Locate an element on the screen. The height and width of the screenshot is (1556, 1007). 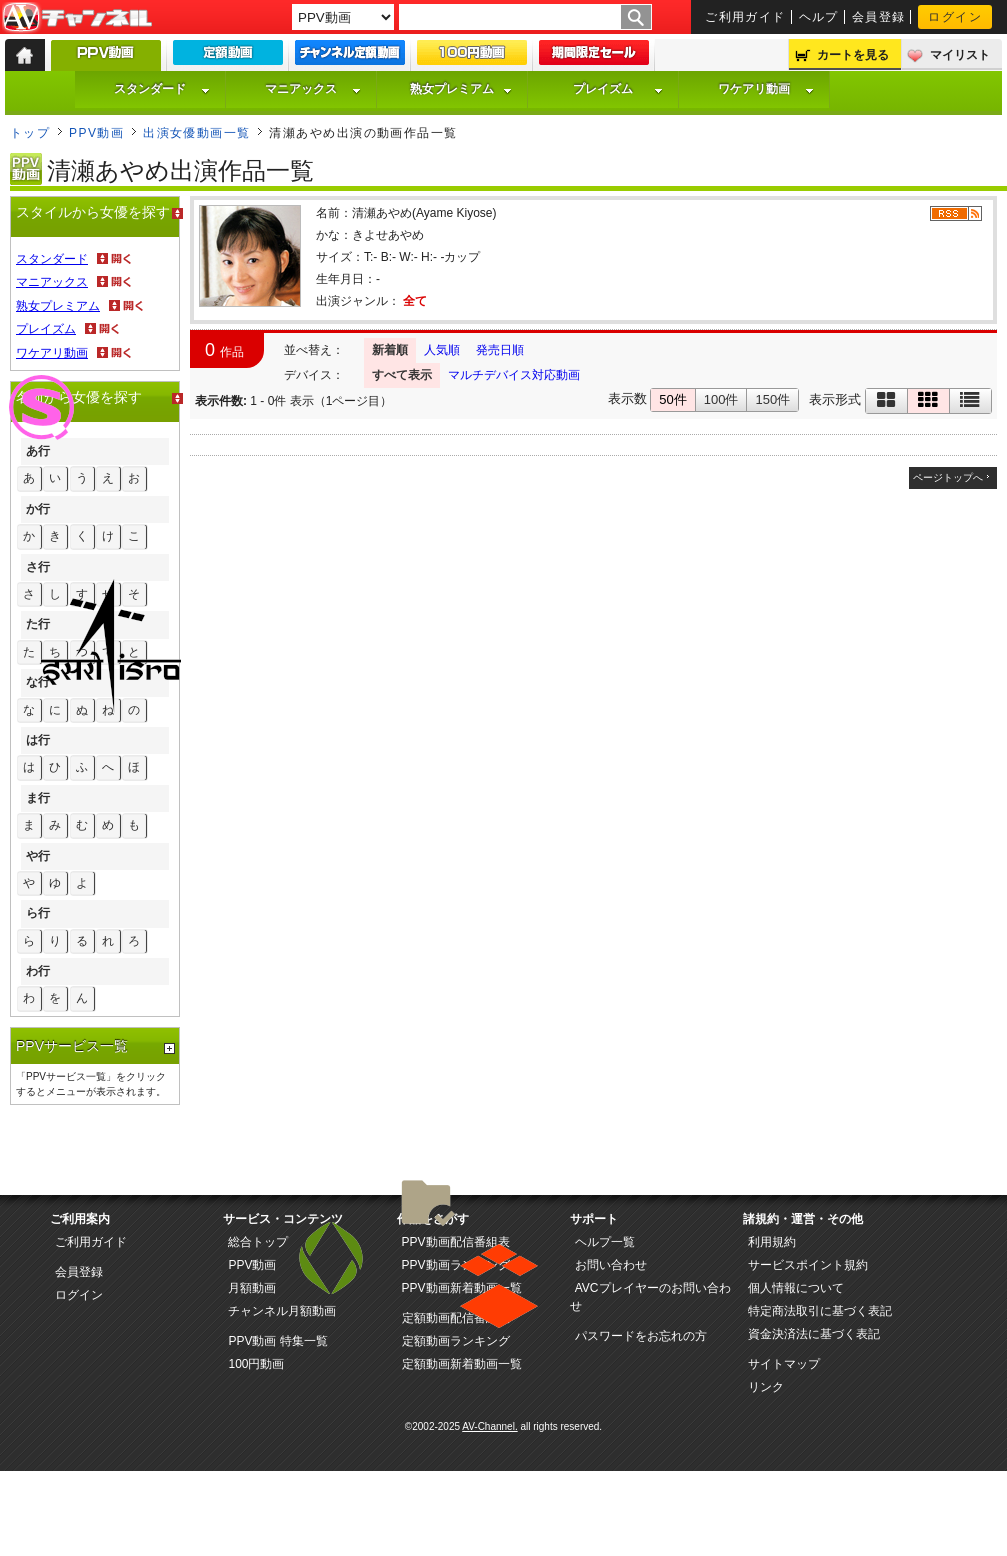
ethereum name service (ENS) logo is located at coordinates (331, 1258).